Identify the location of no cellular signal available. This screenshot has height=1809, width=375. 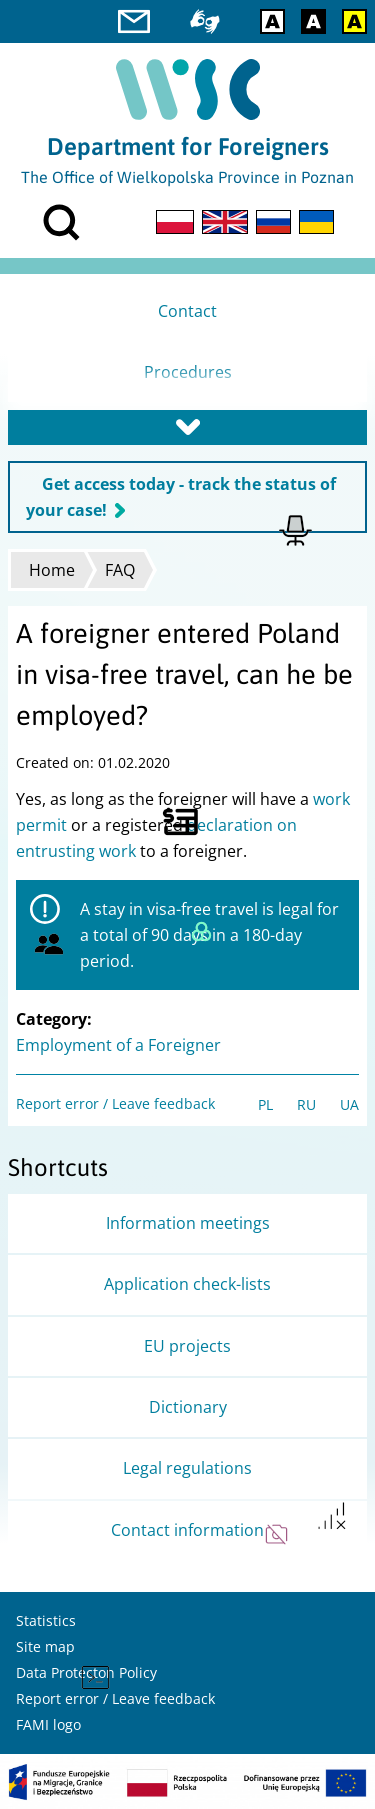
(332, 1517).